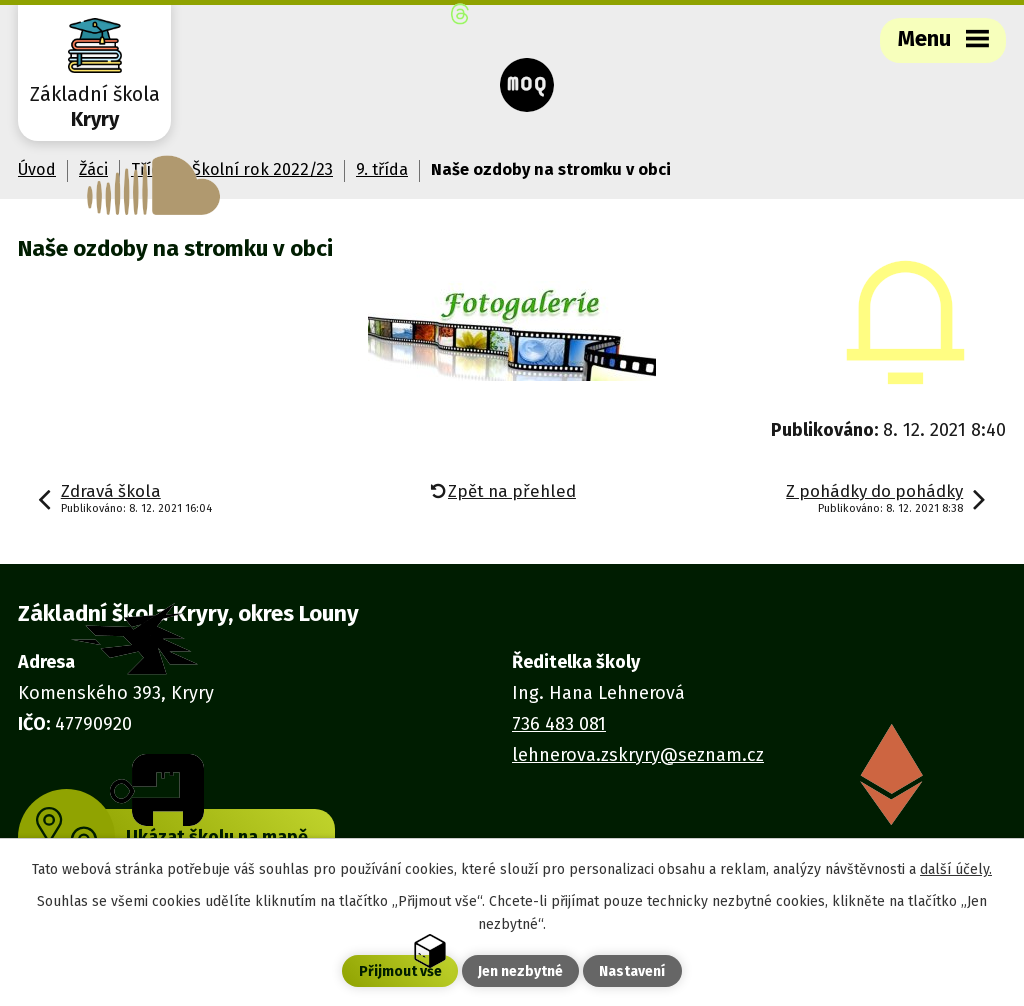 The width and height of the screenshot is (1024, 1006). What do you see at coordinates (891, 774) in the screenshot?
I see `ethereum cryptocurrency logo` at bounding box center [891, 774].